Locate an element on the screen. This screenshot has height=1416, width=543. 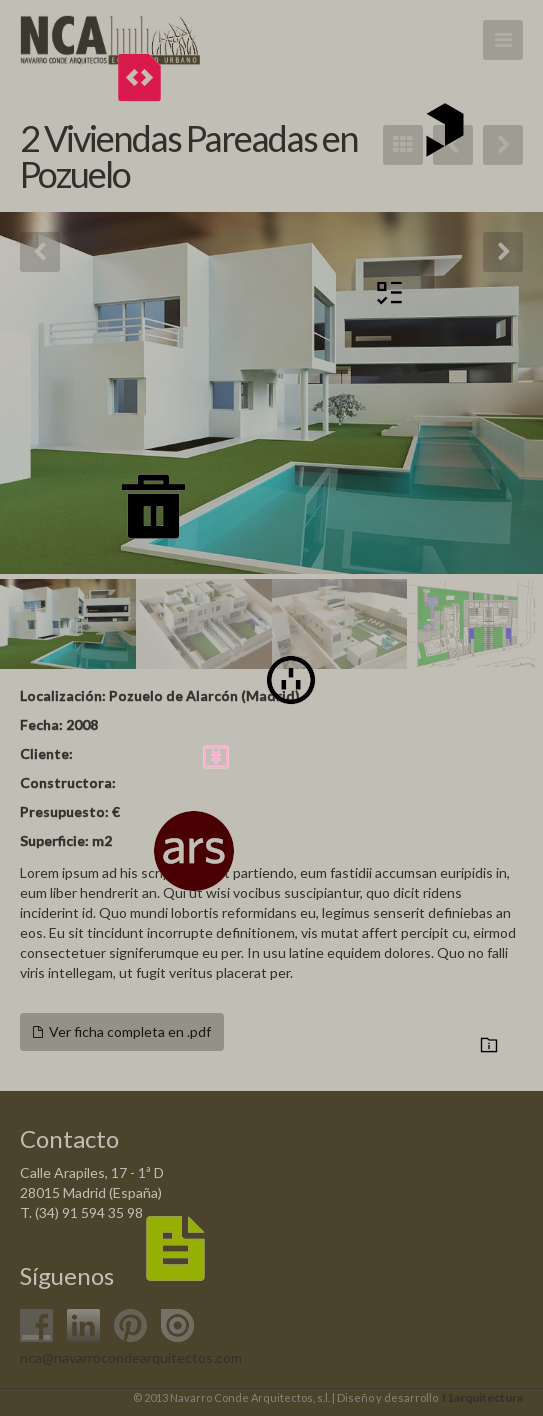
visit ars technica website is located at coordinates (194, 851).